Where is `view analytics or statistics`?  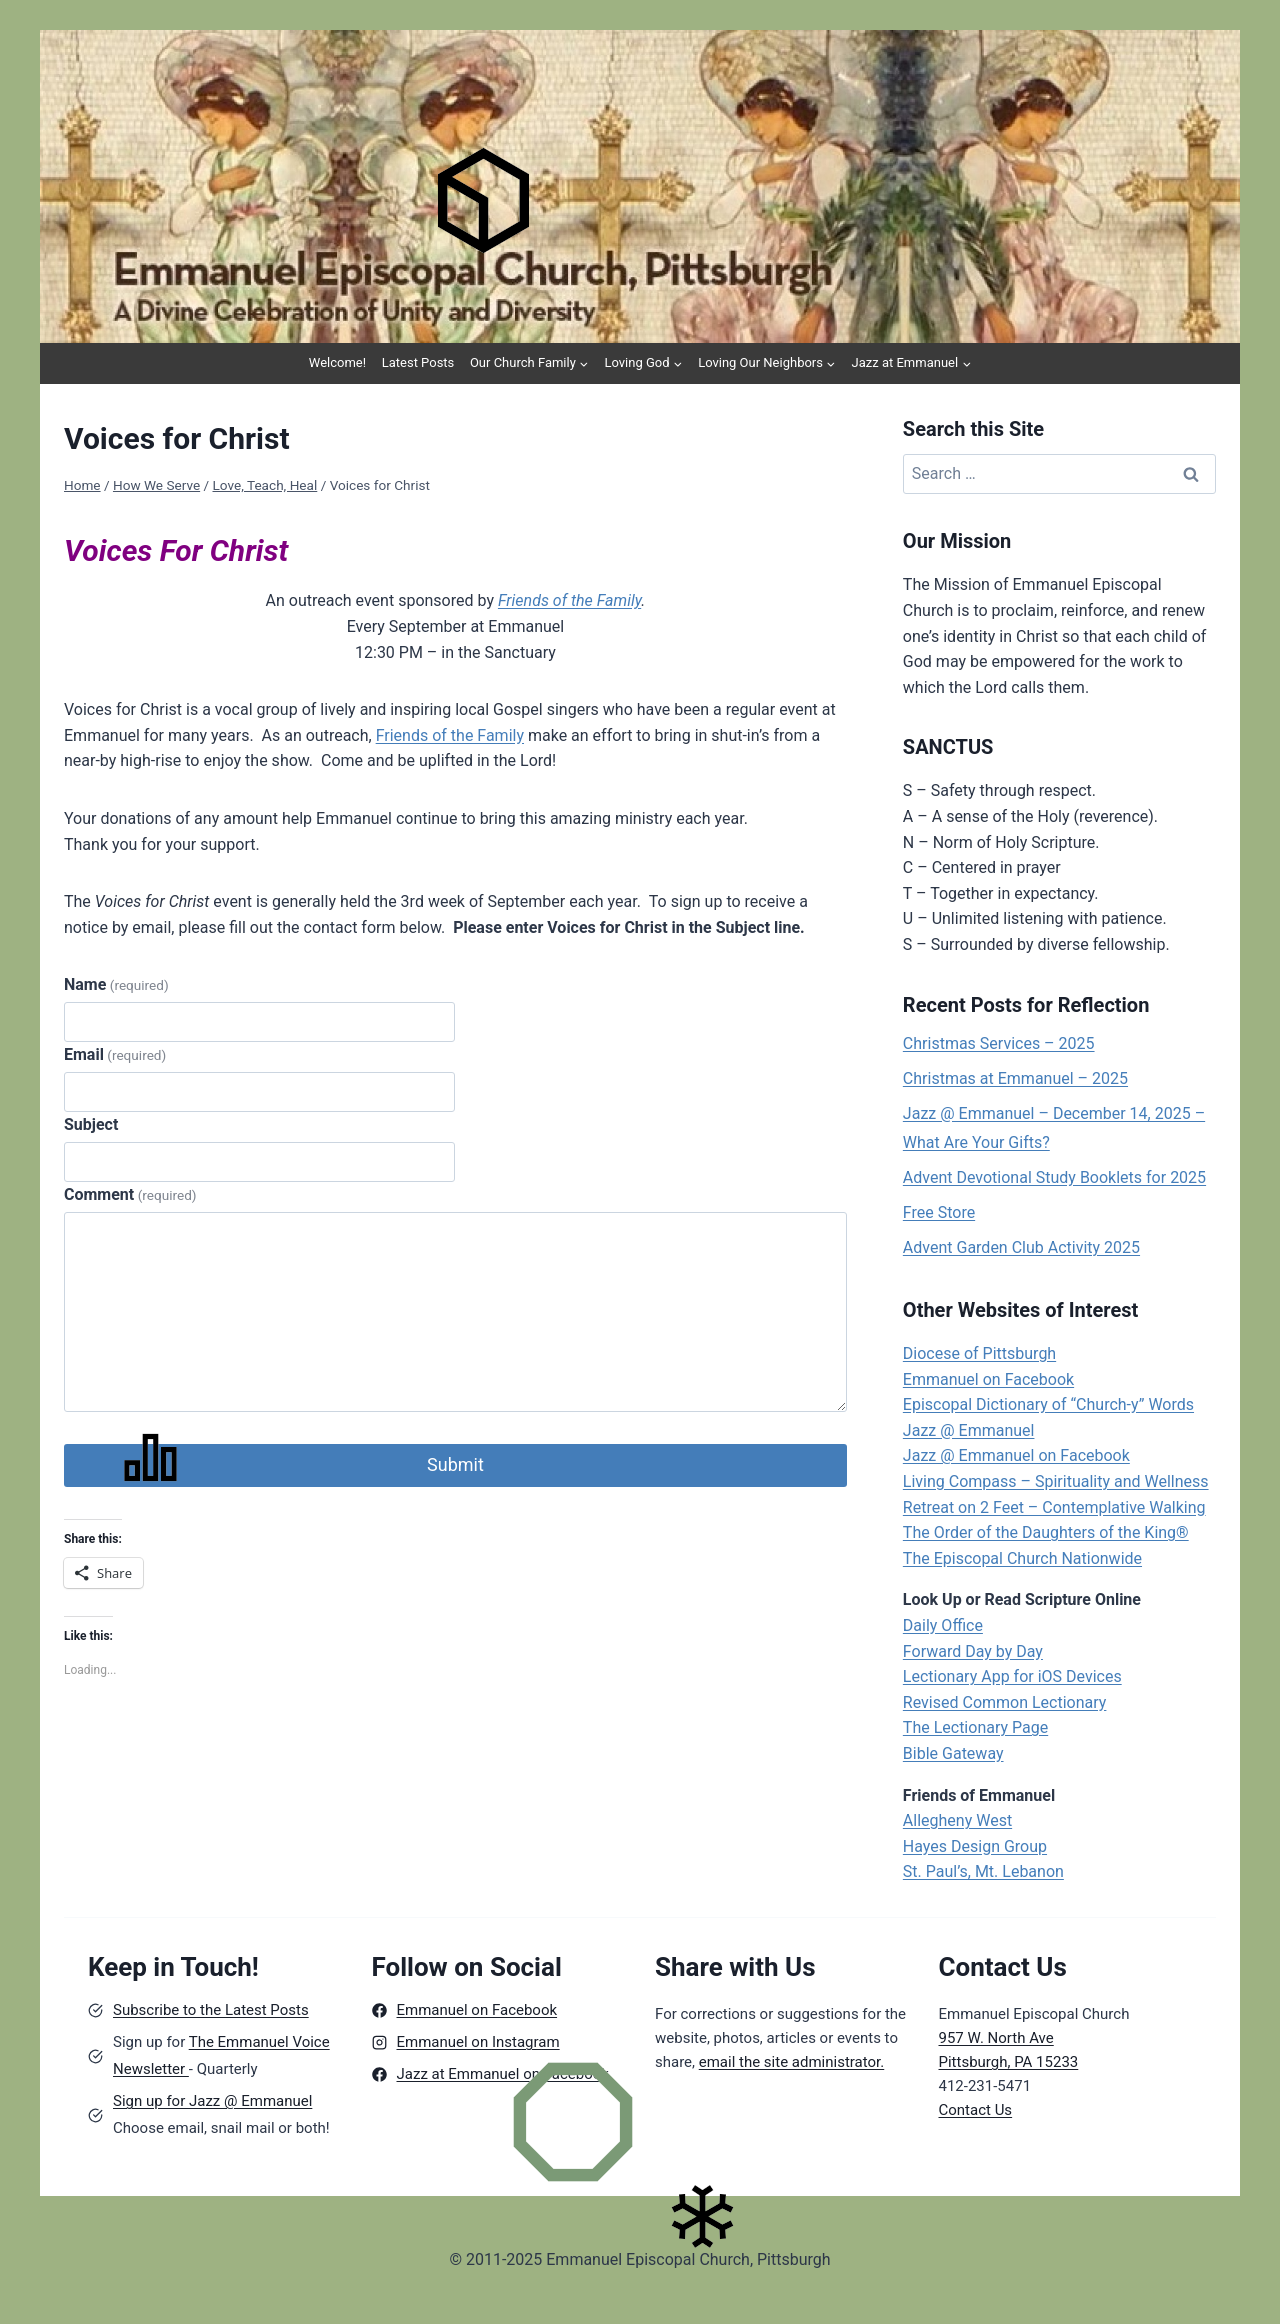 view analytics or statistics is located at coordinates (150, 1457).